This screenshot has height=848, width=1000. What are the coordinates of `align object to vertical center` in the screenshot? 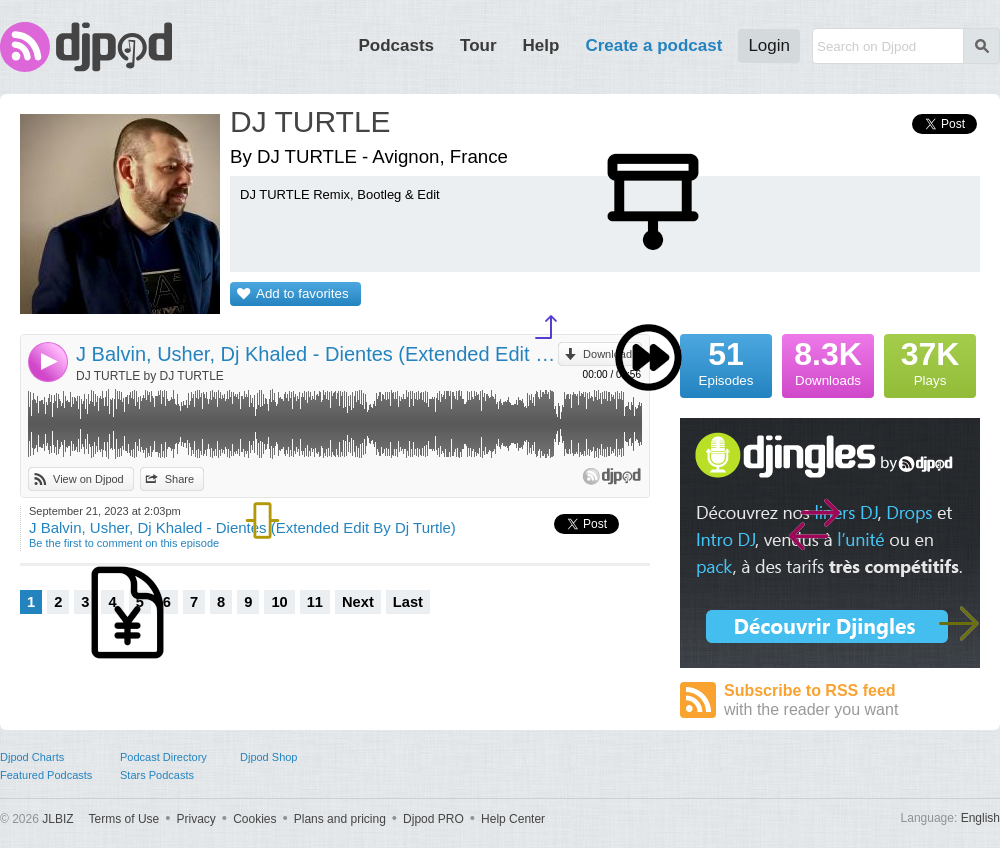 It's located at (262, 520).